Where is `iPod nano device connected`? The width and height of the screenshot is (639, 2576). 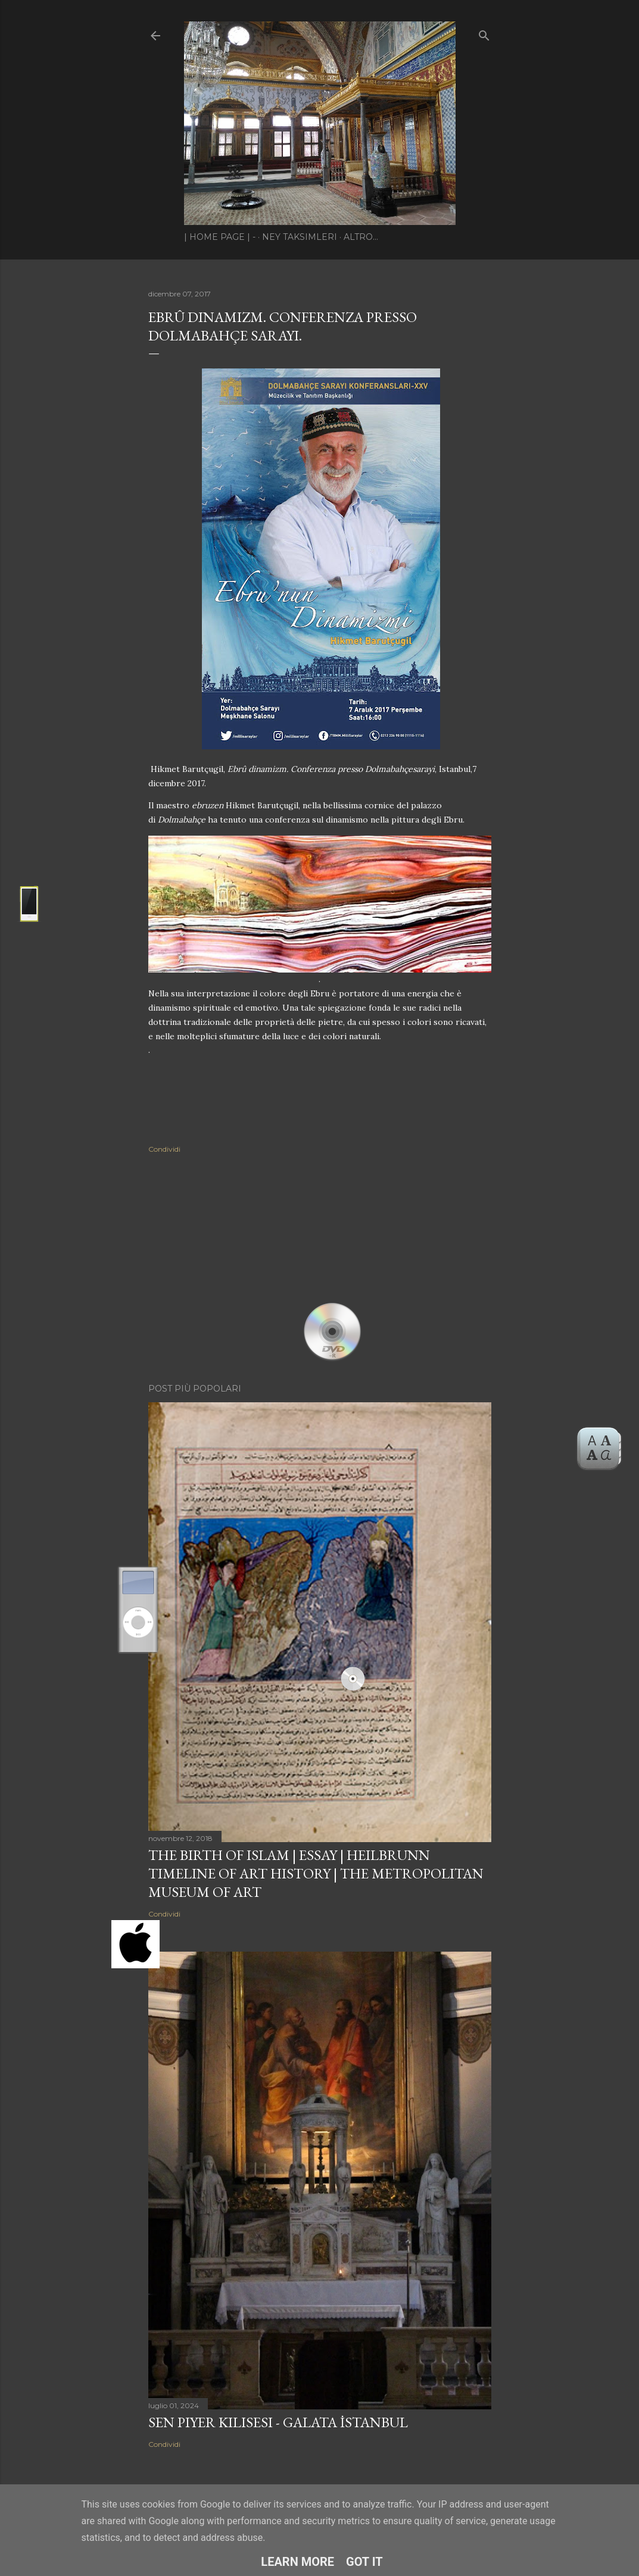
iPod nano device connected is located at coordinates (138, 1610).